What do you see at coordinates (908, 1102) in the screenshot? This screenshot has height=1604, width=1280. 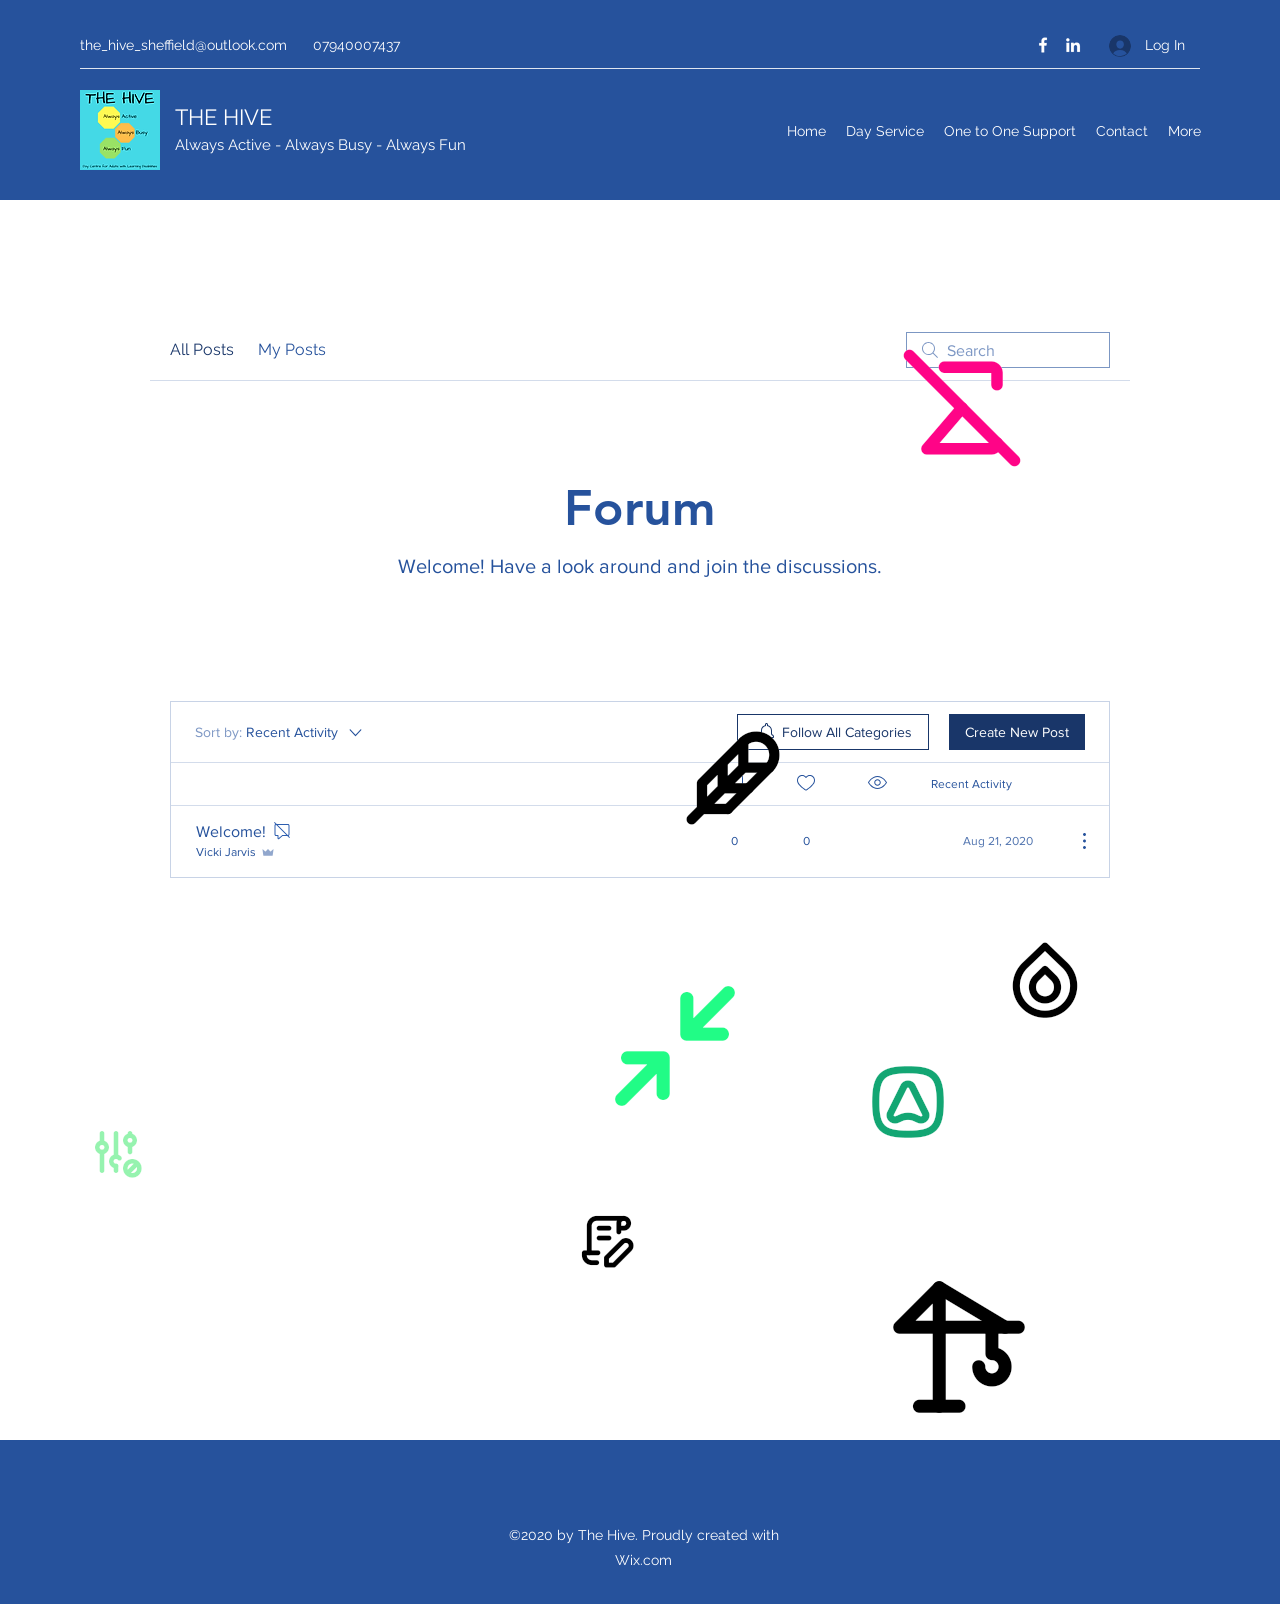 I see `AdonisJS framework logo` at bounding box center [908, 1102].